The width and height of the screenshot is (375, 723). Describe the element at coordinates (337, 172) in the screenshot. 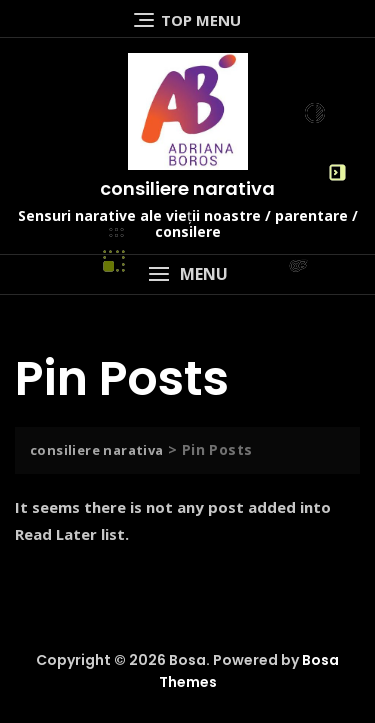

I see `collapse the right sidebar panel` at that location.